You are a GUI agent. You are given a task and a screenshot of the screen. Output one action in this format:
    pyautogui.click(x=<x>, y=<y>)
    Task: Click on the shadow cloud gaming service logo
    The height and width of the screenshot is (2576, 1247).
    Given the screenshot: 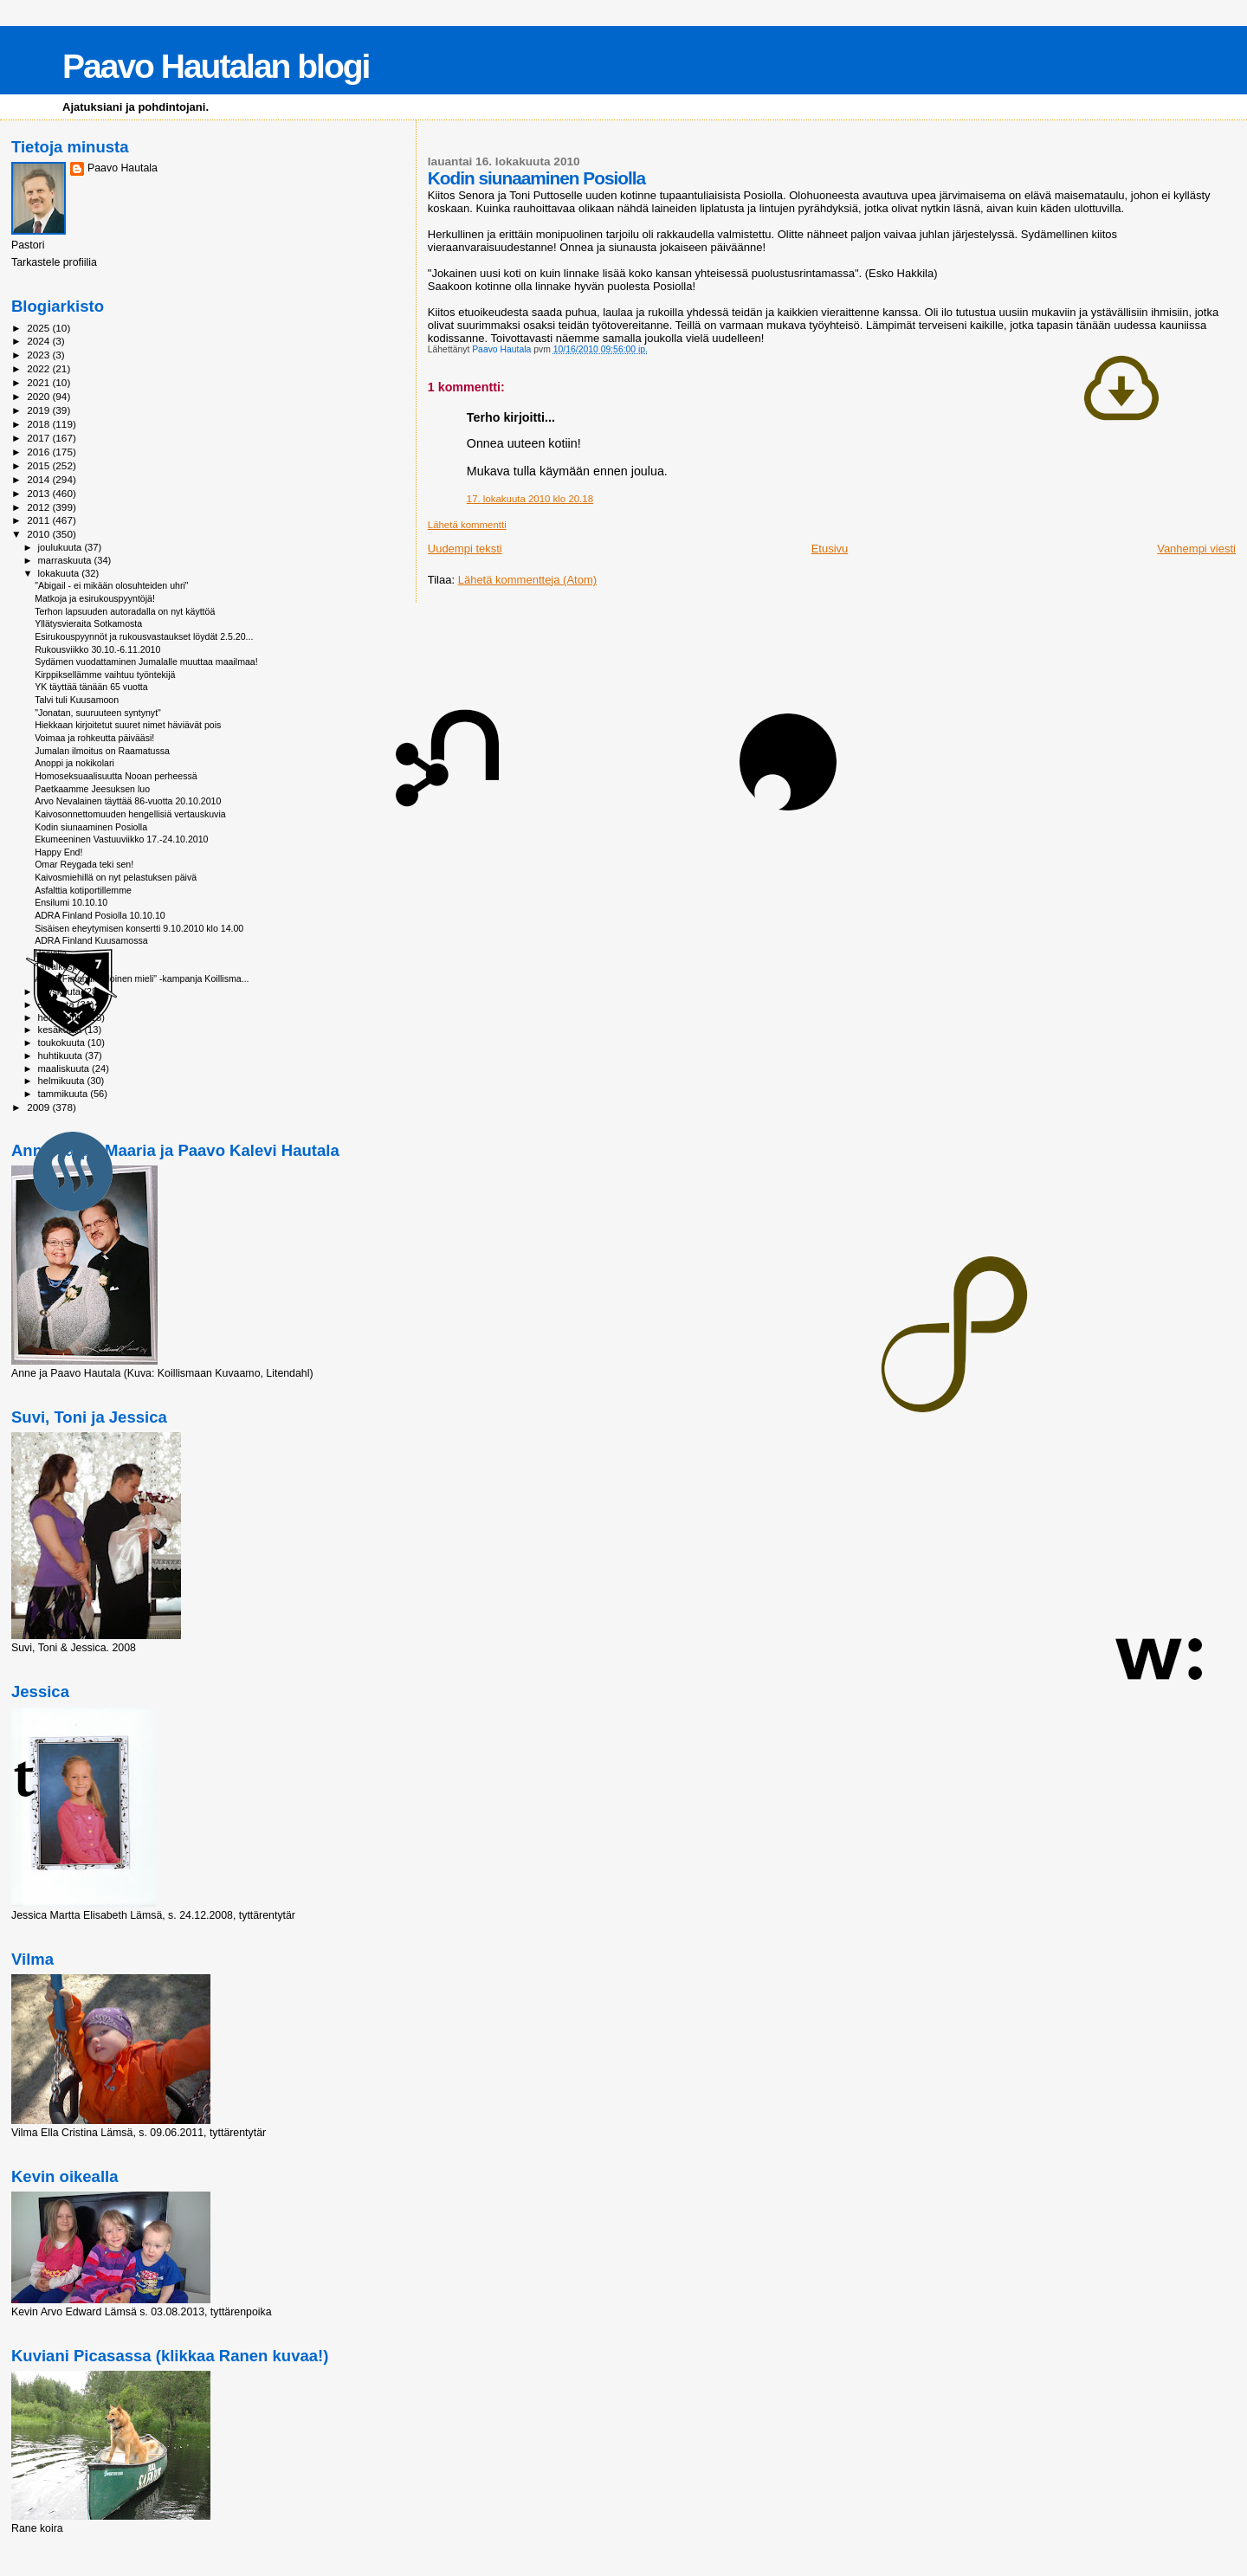 What is the action you would take?
    pyautogui.click(x=788, y=762)
    